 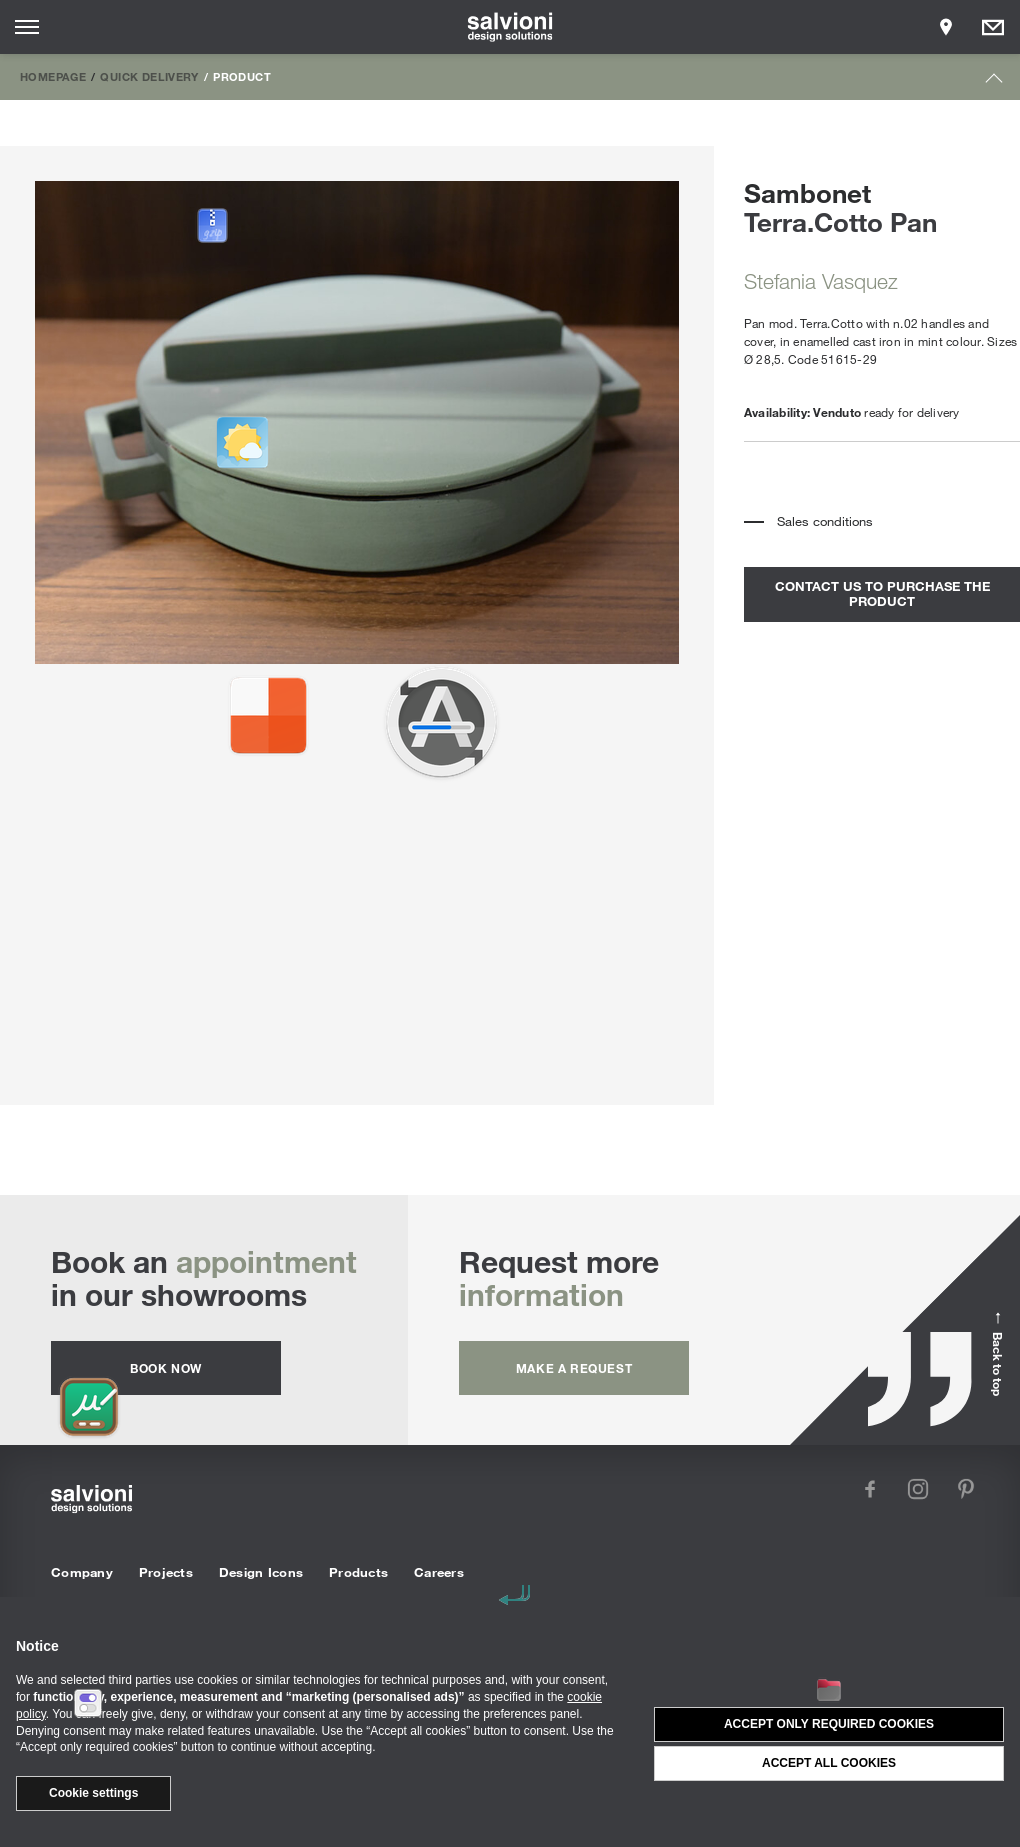 What do you see at coordinates (829, 1690) in the screenshot?
I see `drop files here to move them into this folder` at bounding box center [829, 1690].